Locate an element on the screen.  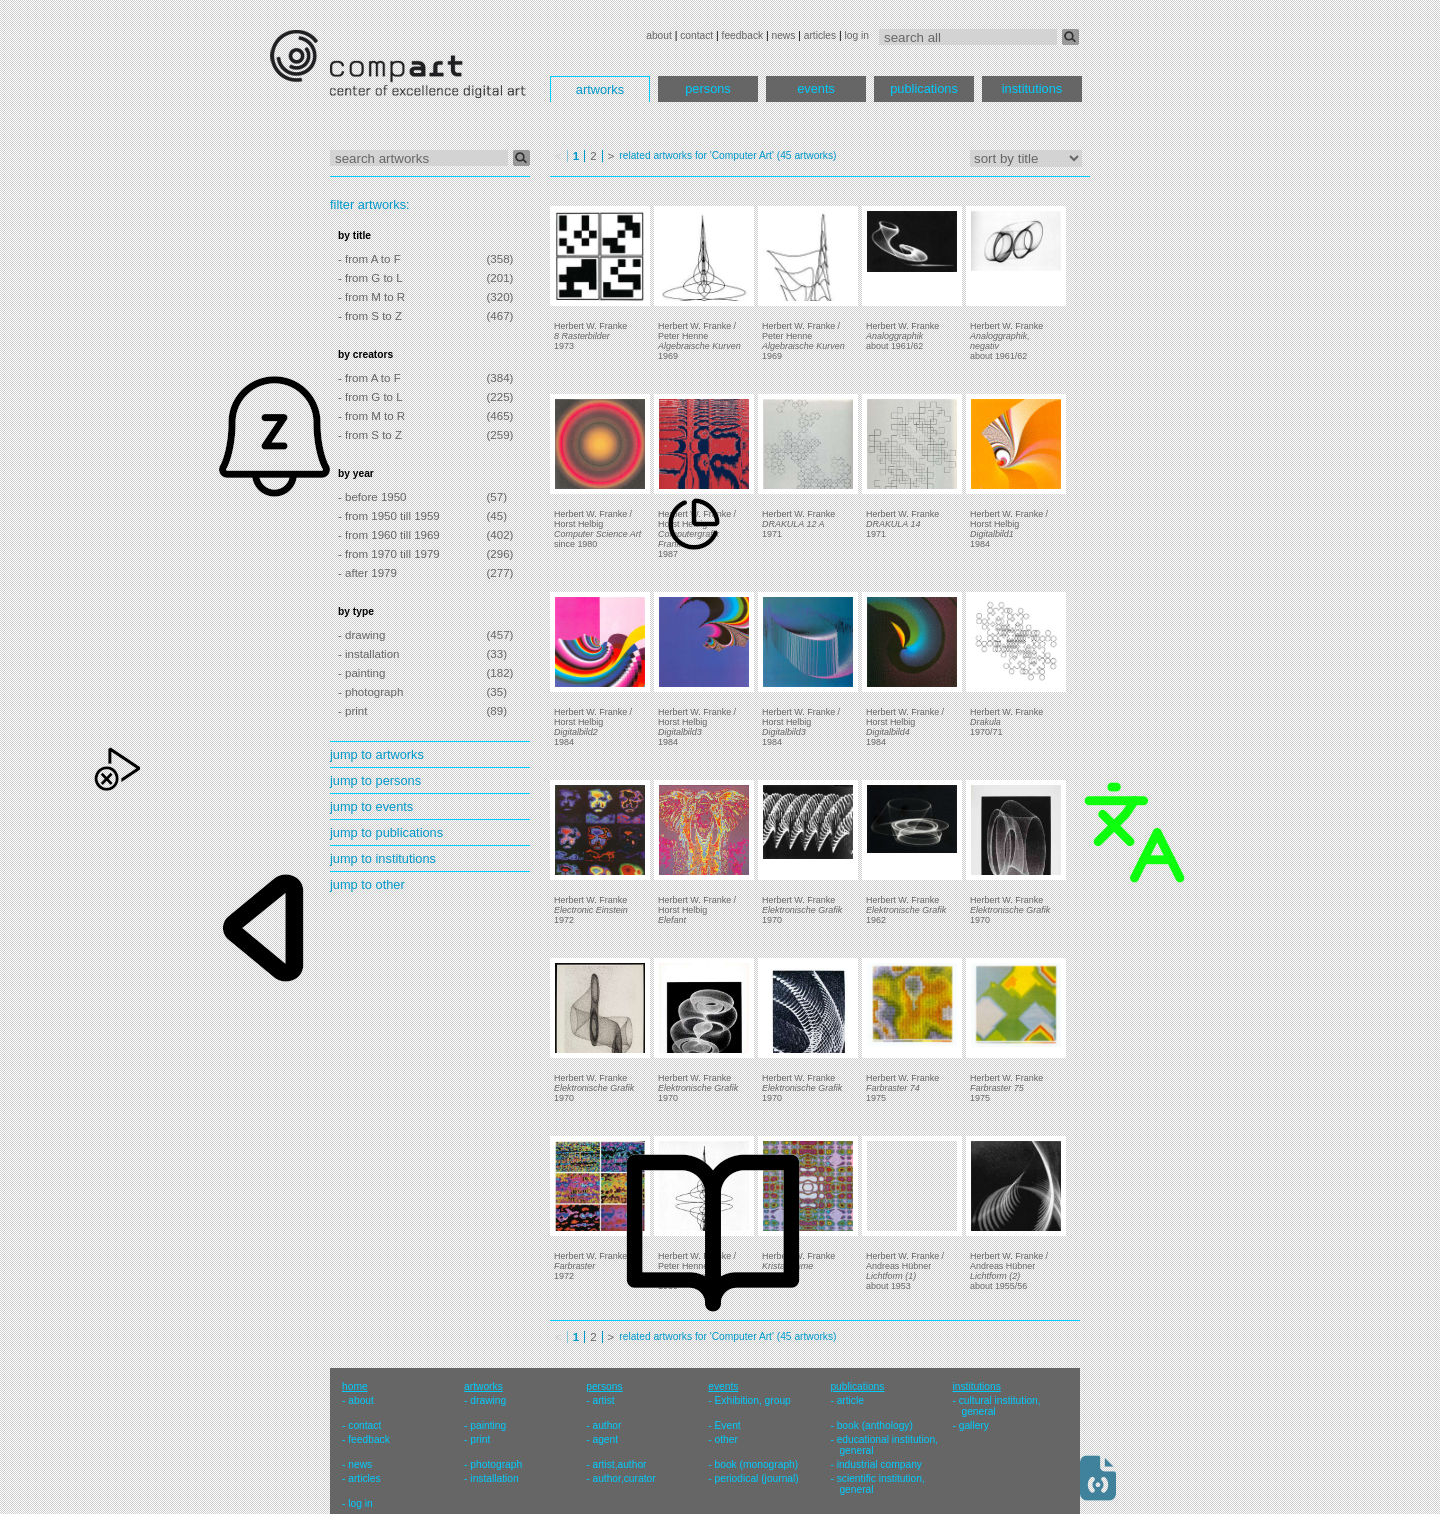
snooze notifications is located at coordinates (274, 436).